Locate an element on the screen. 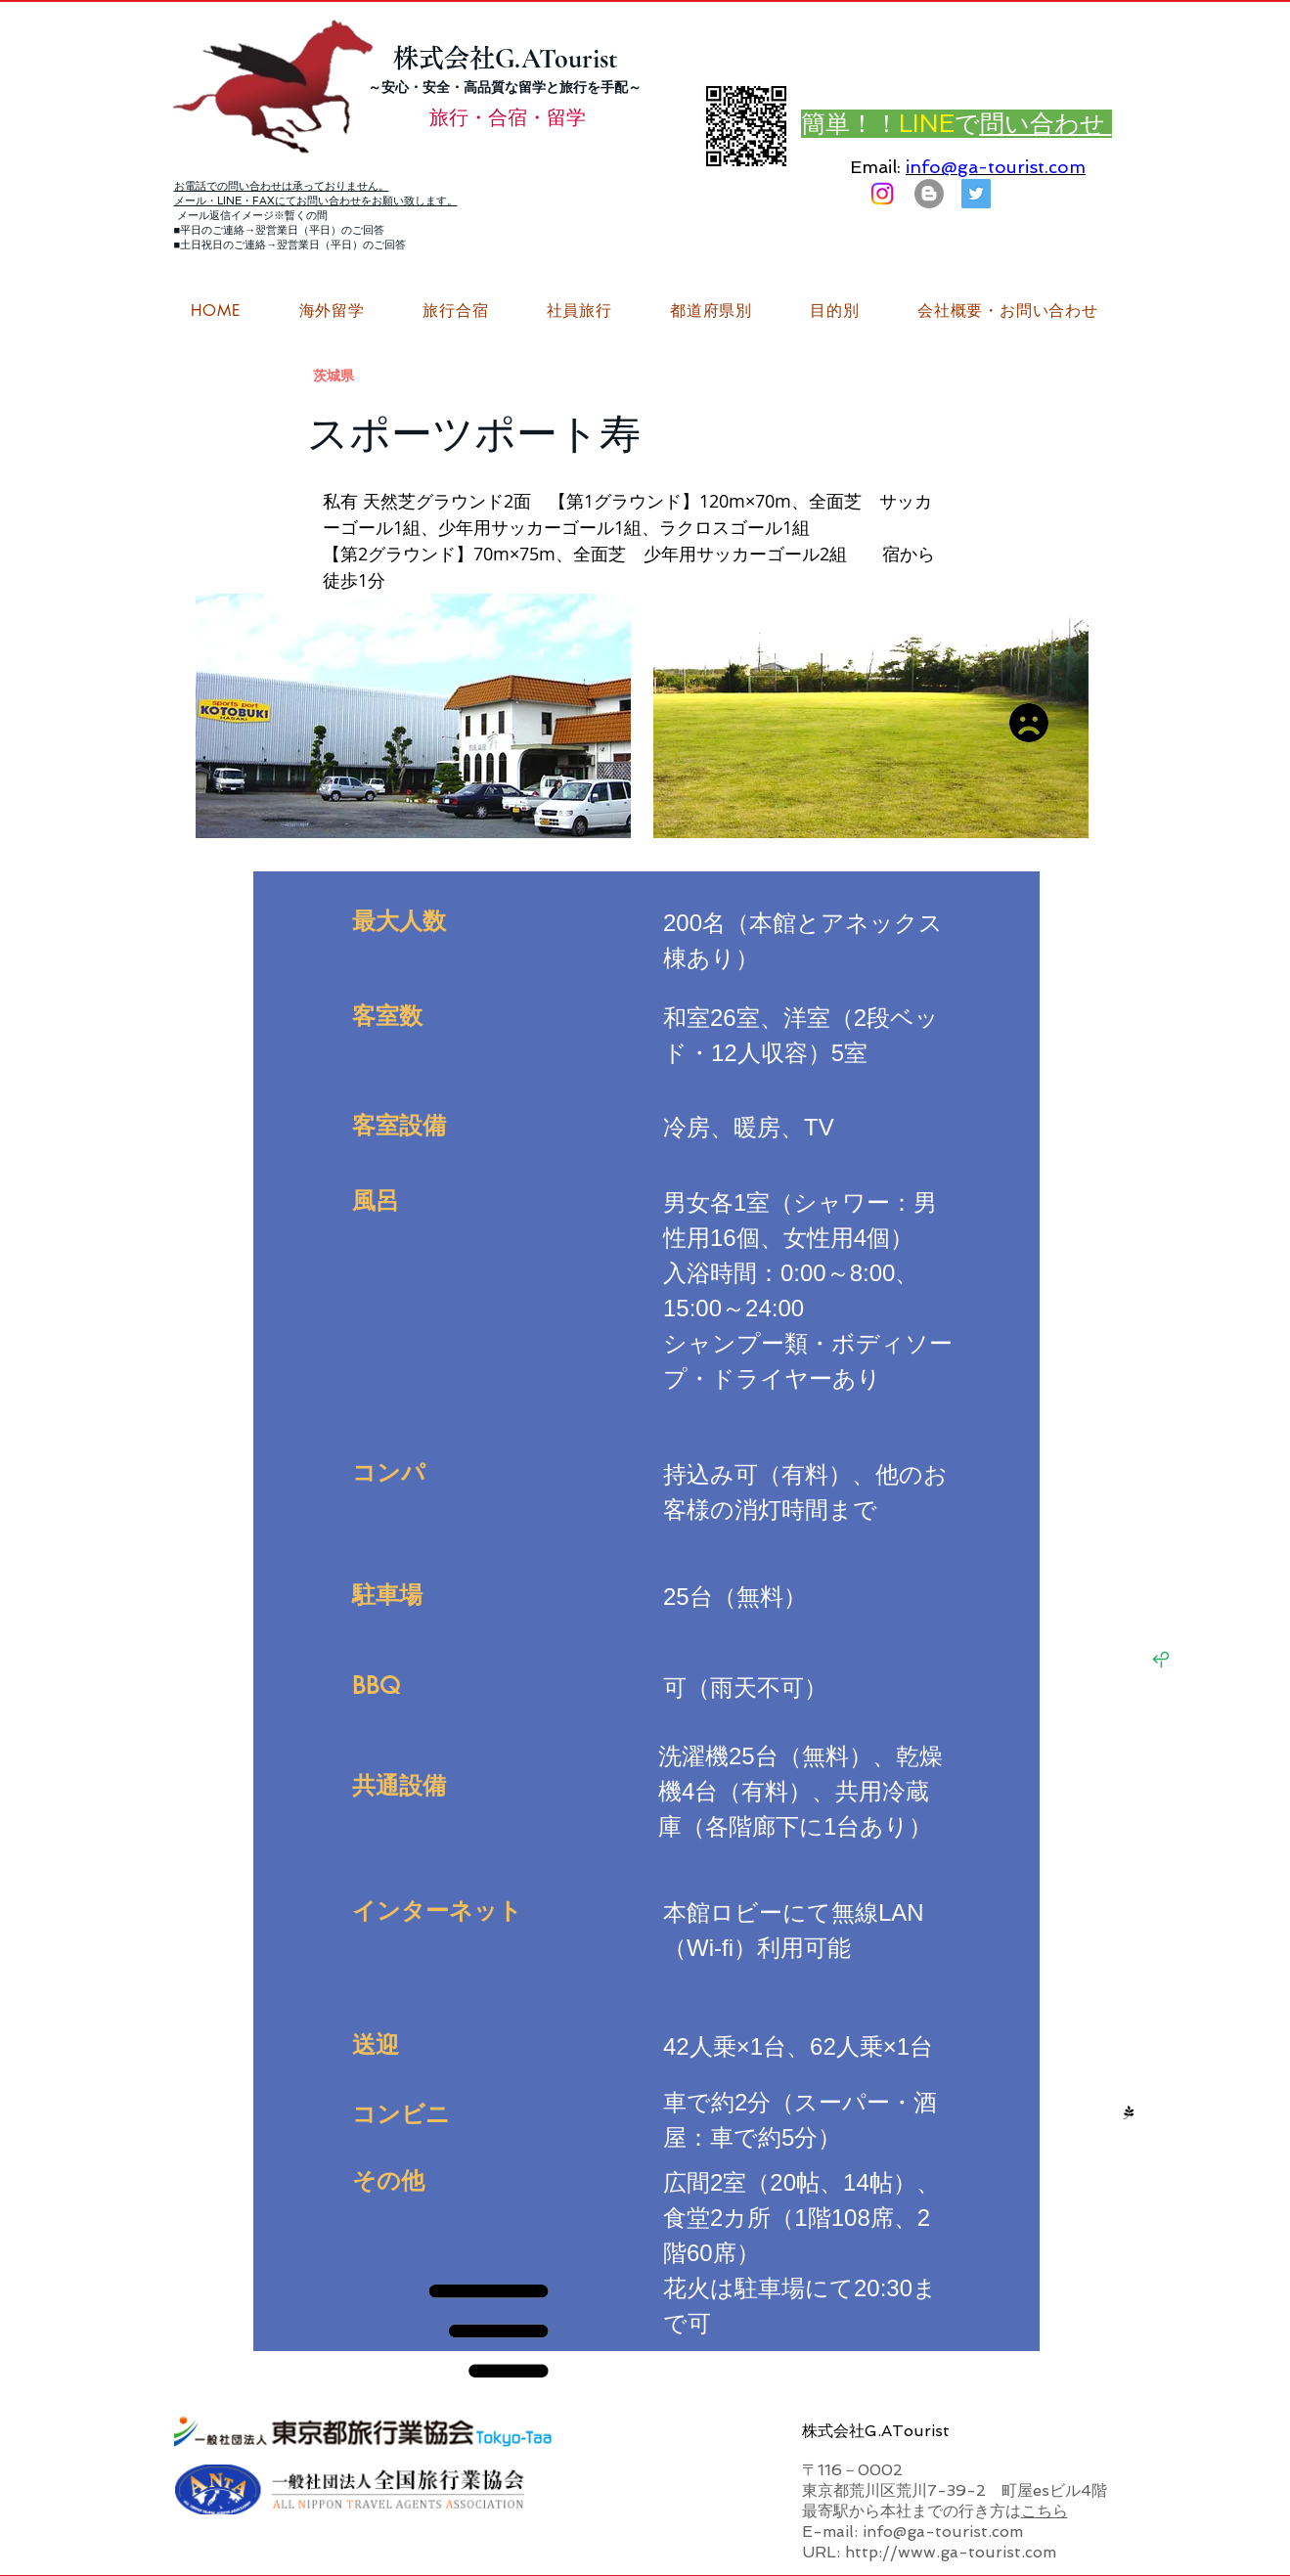 The height and width of the screenshot is (2576, 1290). undo recent action is located at coordinates (1160, 1659).